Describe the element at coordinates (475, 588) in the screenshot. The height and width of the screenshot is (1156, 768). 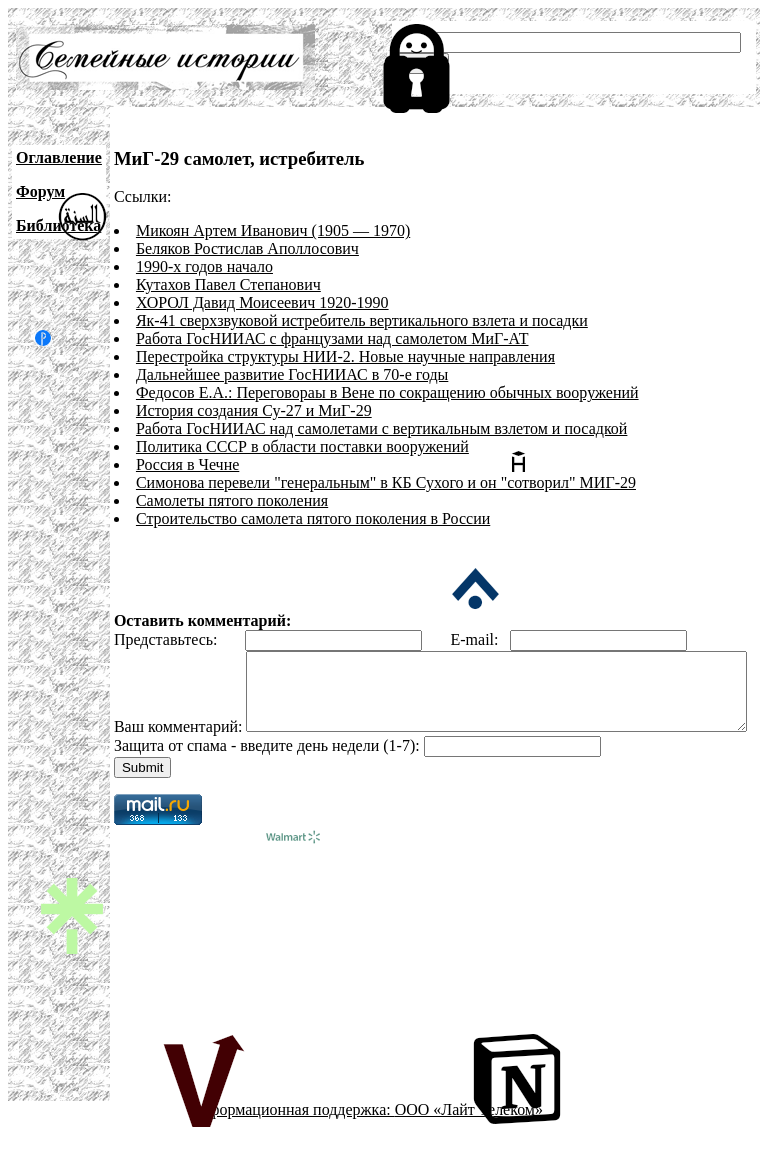
I see `upptime status monitoring service logo` at that location.